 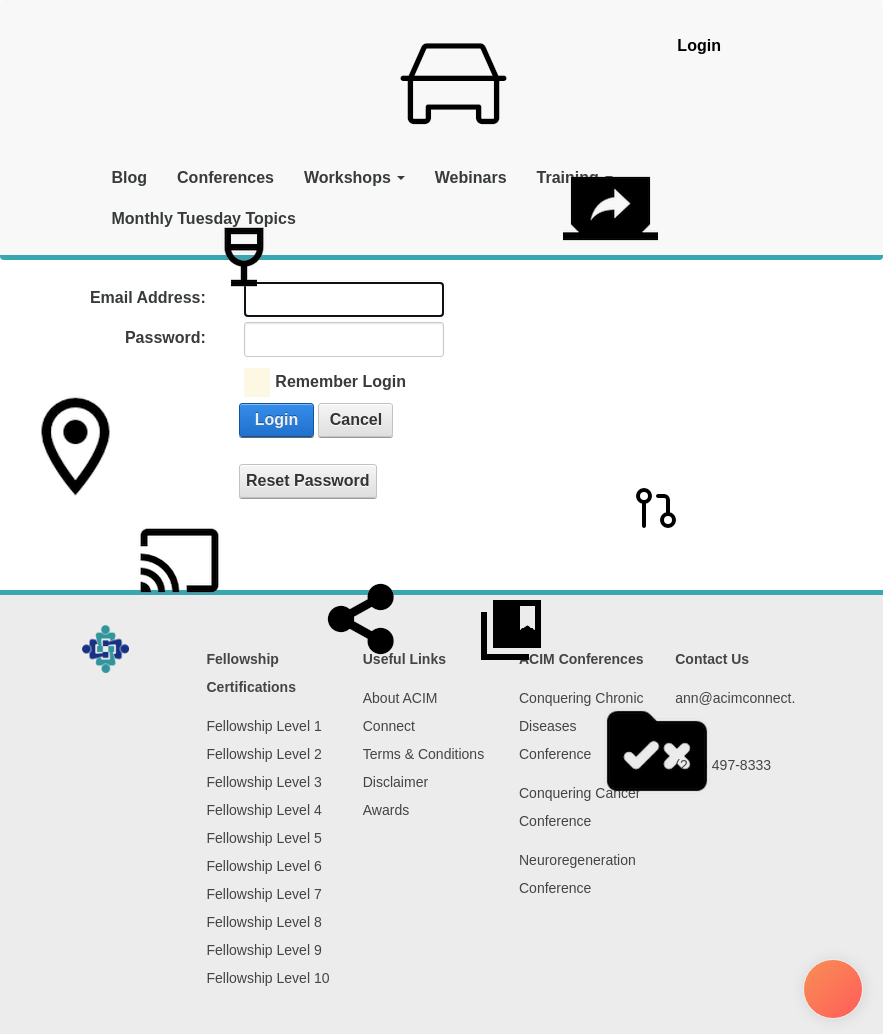 What do you see at coordinates (244, 257) in the screenshot?
I see `find nearby wine bars or restaurants` at bounding box center [244, 257].